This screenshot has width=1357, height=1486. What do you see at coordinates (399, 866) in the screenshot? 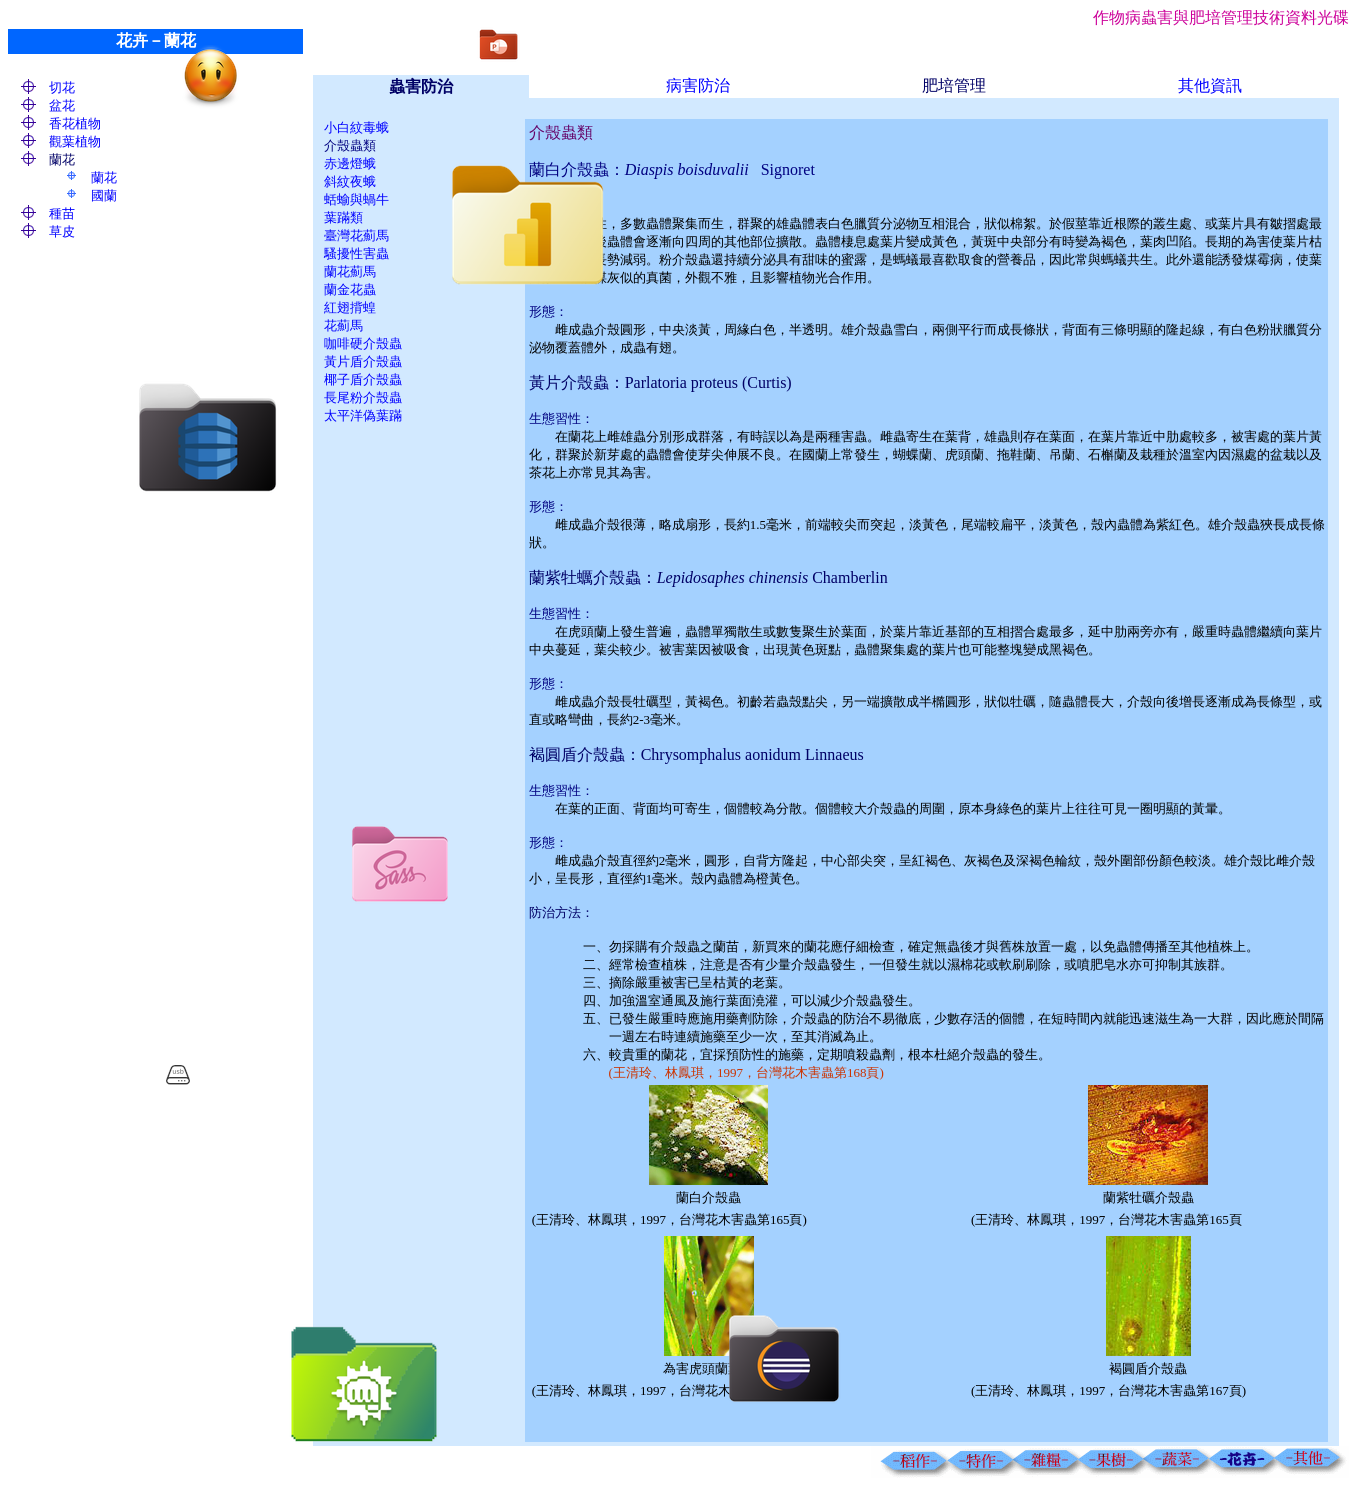
I see `folder containing sass stylesheet files` at bounding box center [399, 866].